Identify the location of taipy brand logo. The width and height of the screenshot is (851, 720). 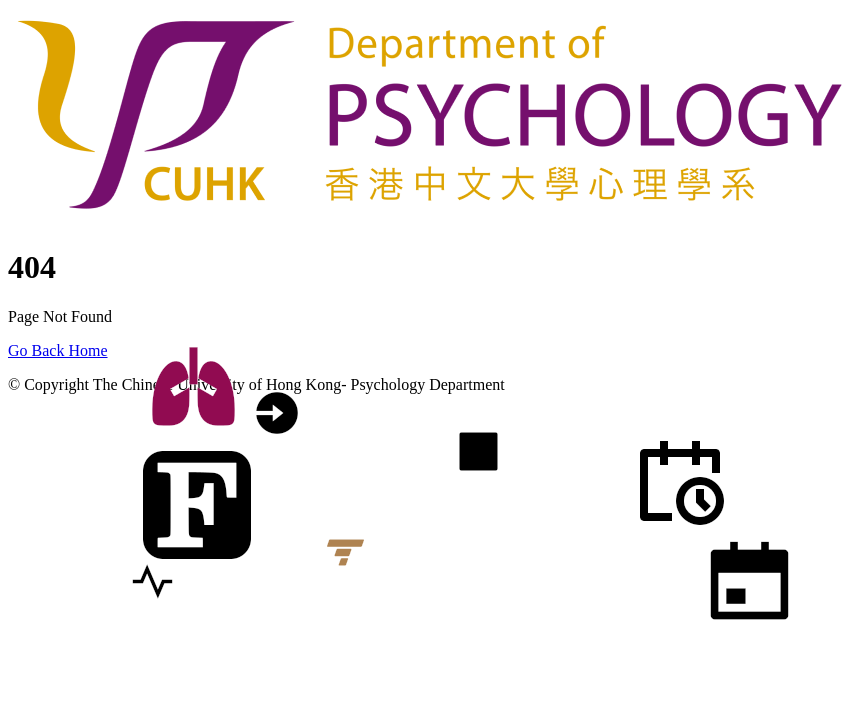
(345, 552).